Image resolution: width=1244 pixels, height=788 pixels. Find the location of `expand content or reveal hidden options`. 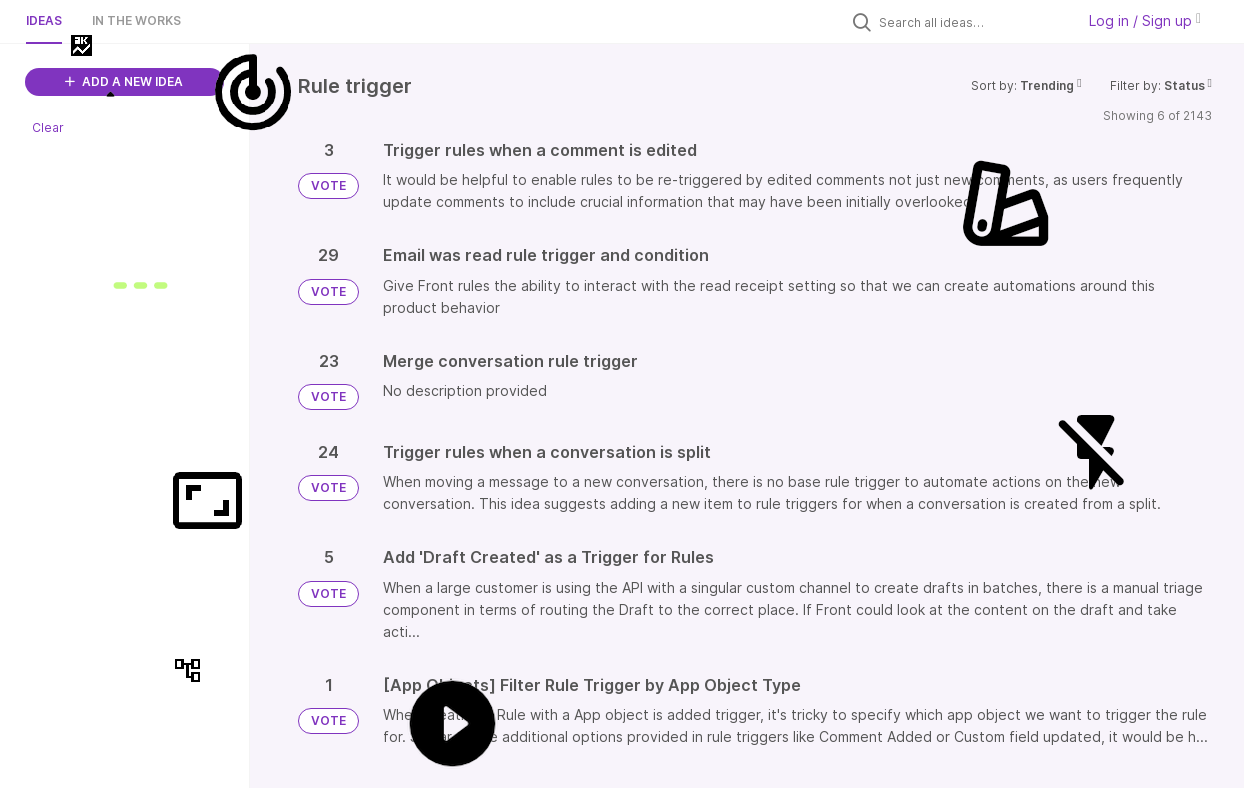

expand content or reveal hidden options is located at coordinates (110, 94).